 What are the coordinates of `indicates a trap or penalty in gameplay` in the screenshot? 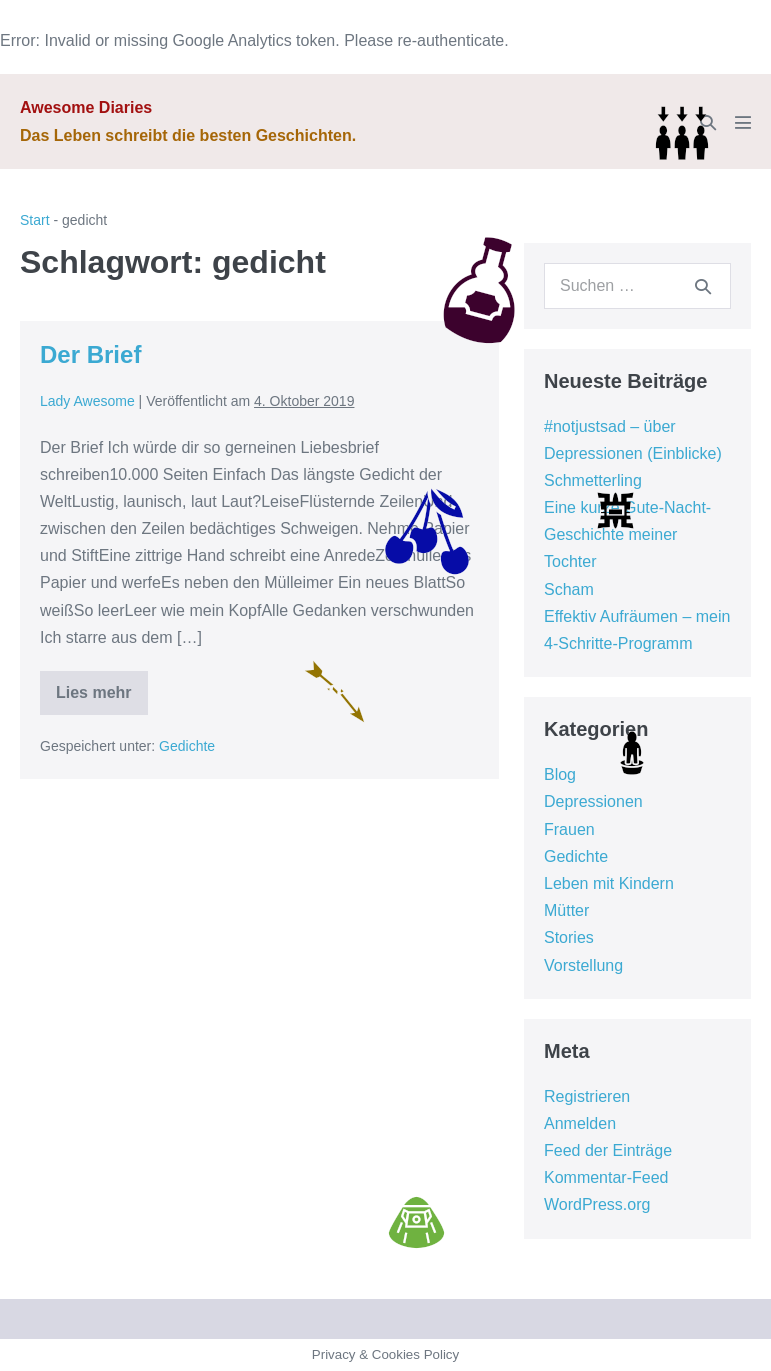 It's located at (632, 753).